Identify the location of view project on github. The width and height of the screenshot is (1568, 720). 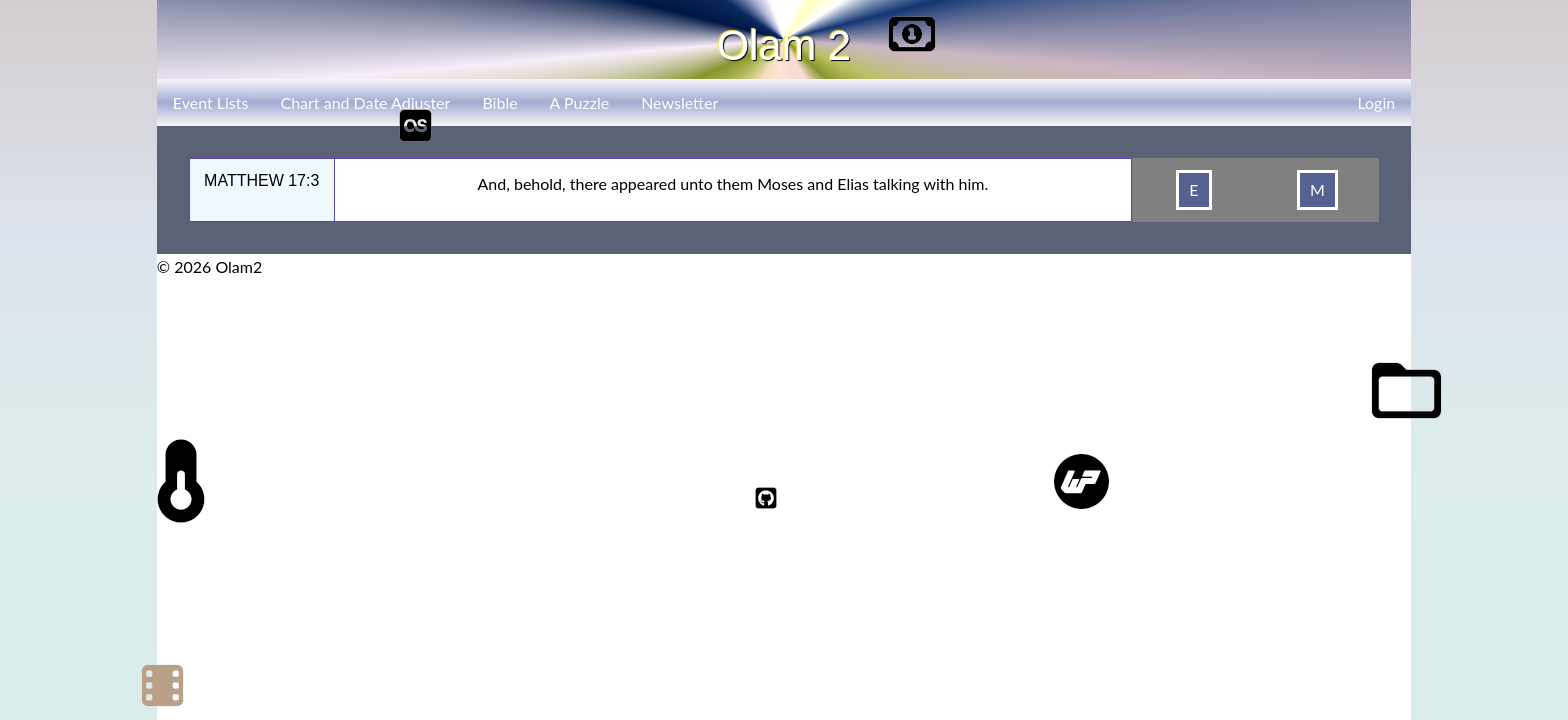
(766, 498).